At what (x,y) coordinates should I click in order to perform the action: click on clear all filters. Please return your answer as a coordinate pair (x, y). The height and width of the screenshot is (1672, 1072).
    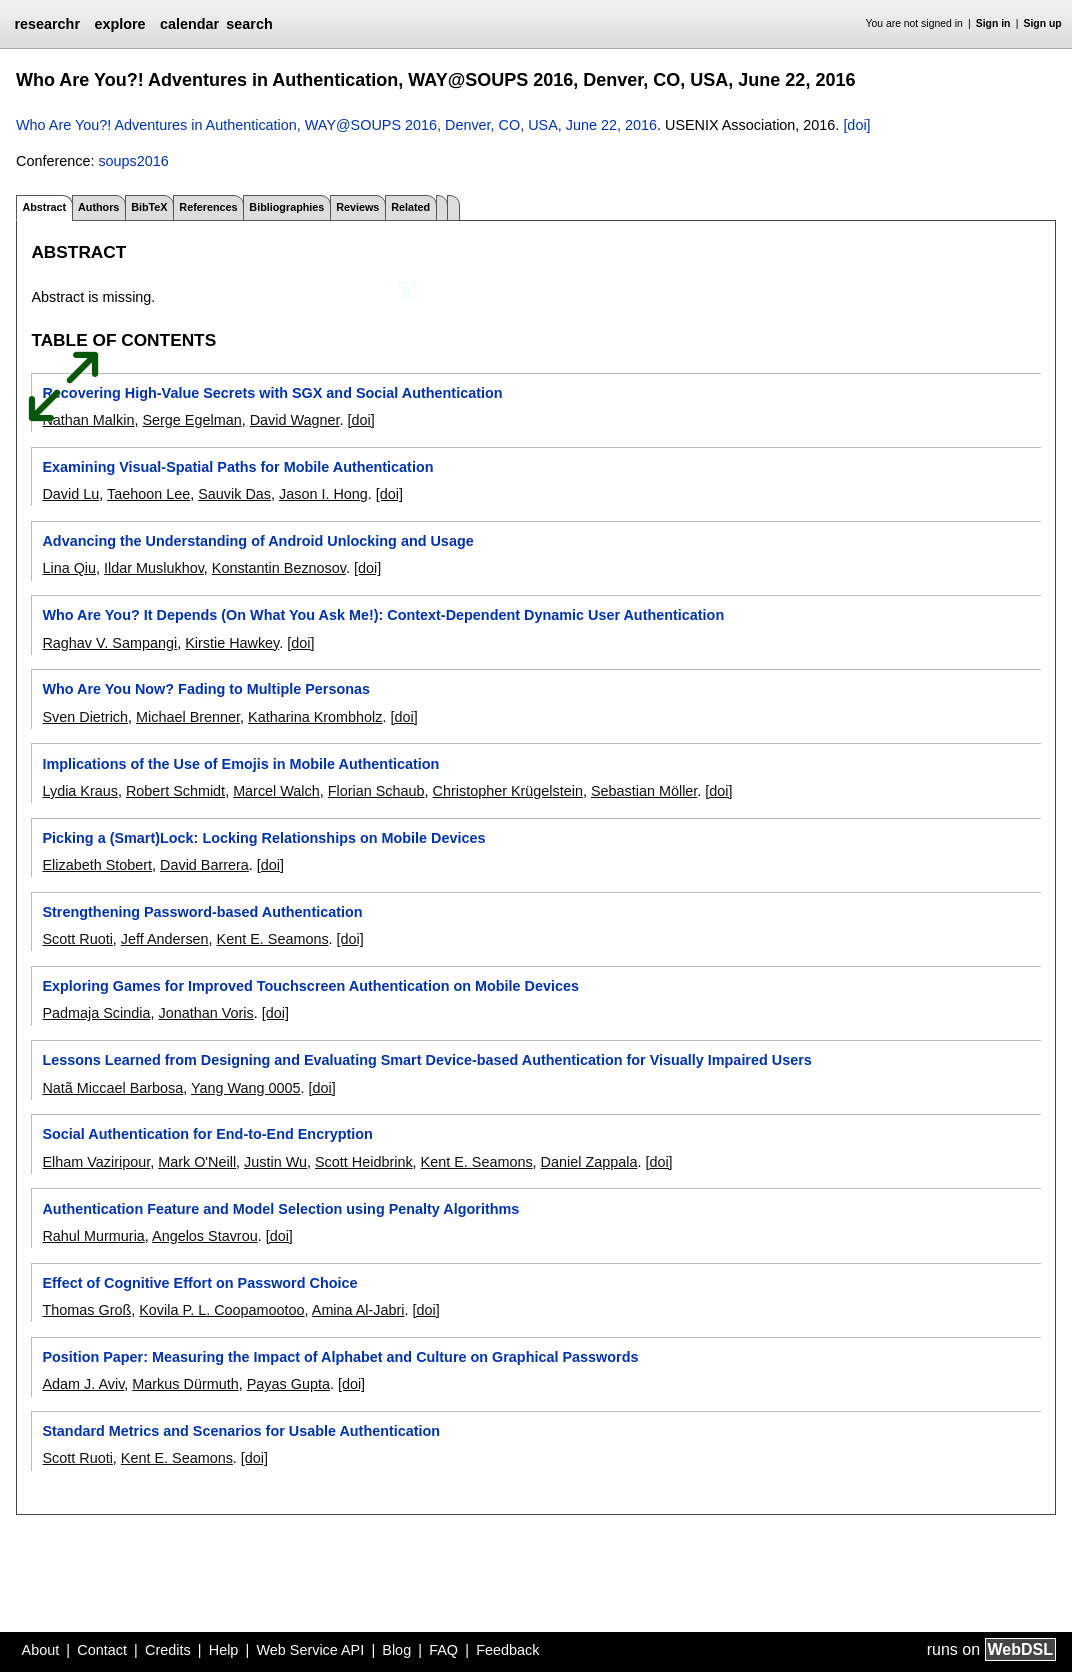
    Looking at the image, I should click on (407, 290).